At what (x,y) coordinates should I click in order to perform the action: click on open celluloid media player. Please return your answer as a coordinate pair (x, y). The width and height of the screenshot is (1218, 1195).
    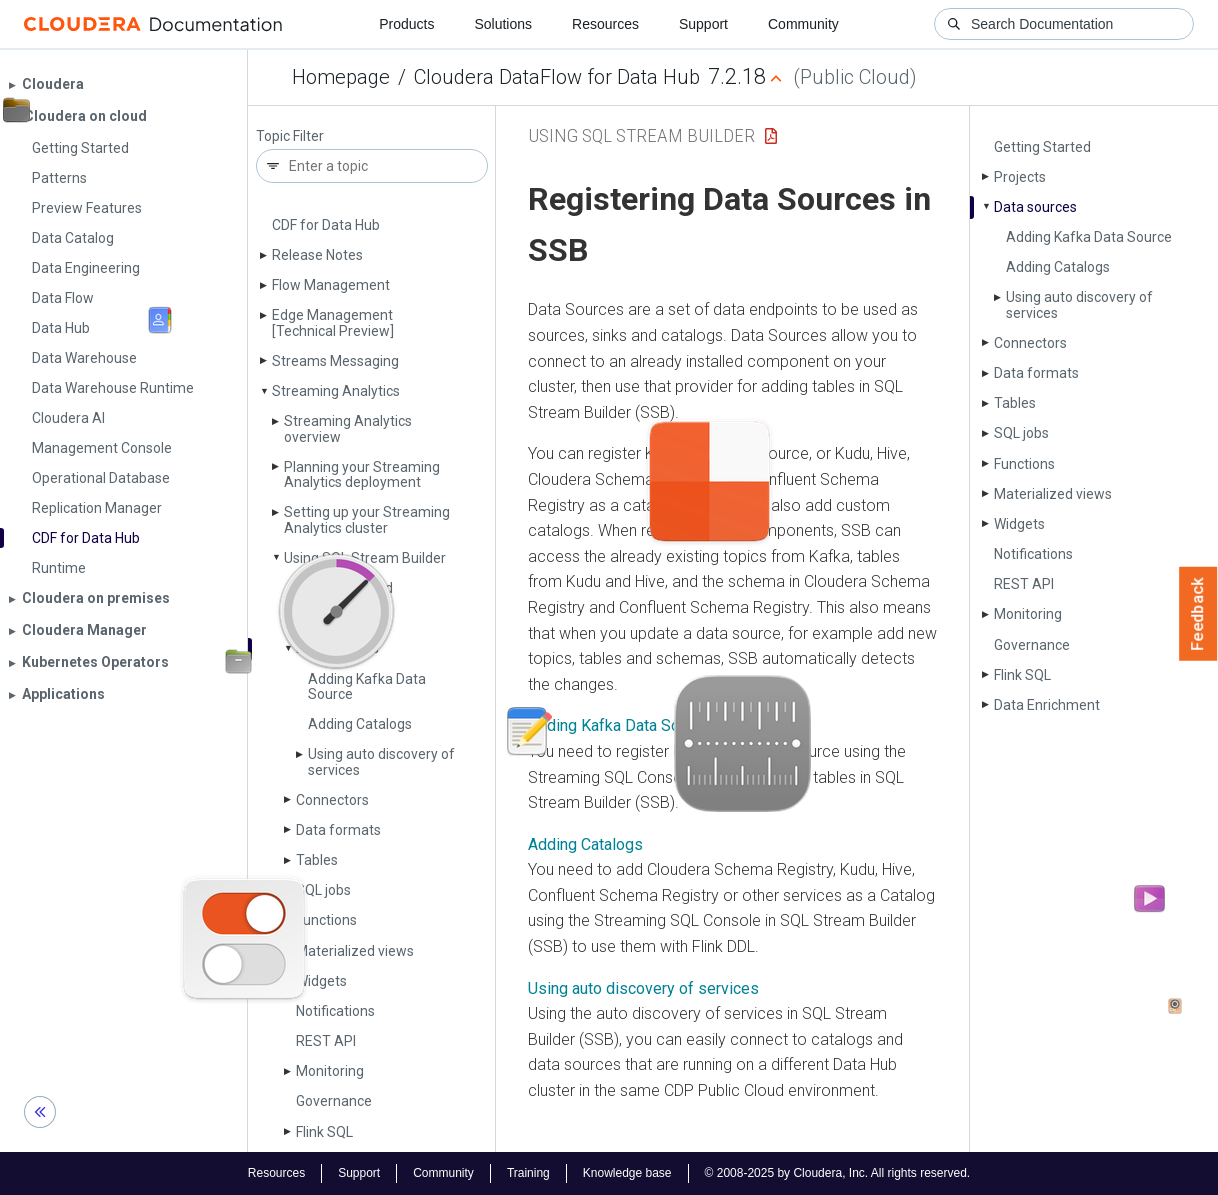
    Looking at the image, I should click on (1149, 898).